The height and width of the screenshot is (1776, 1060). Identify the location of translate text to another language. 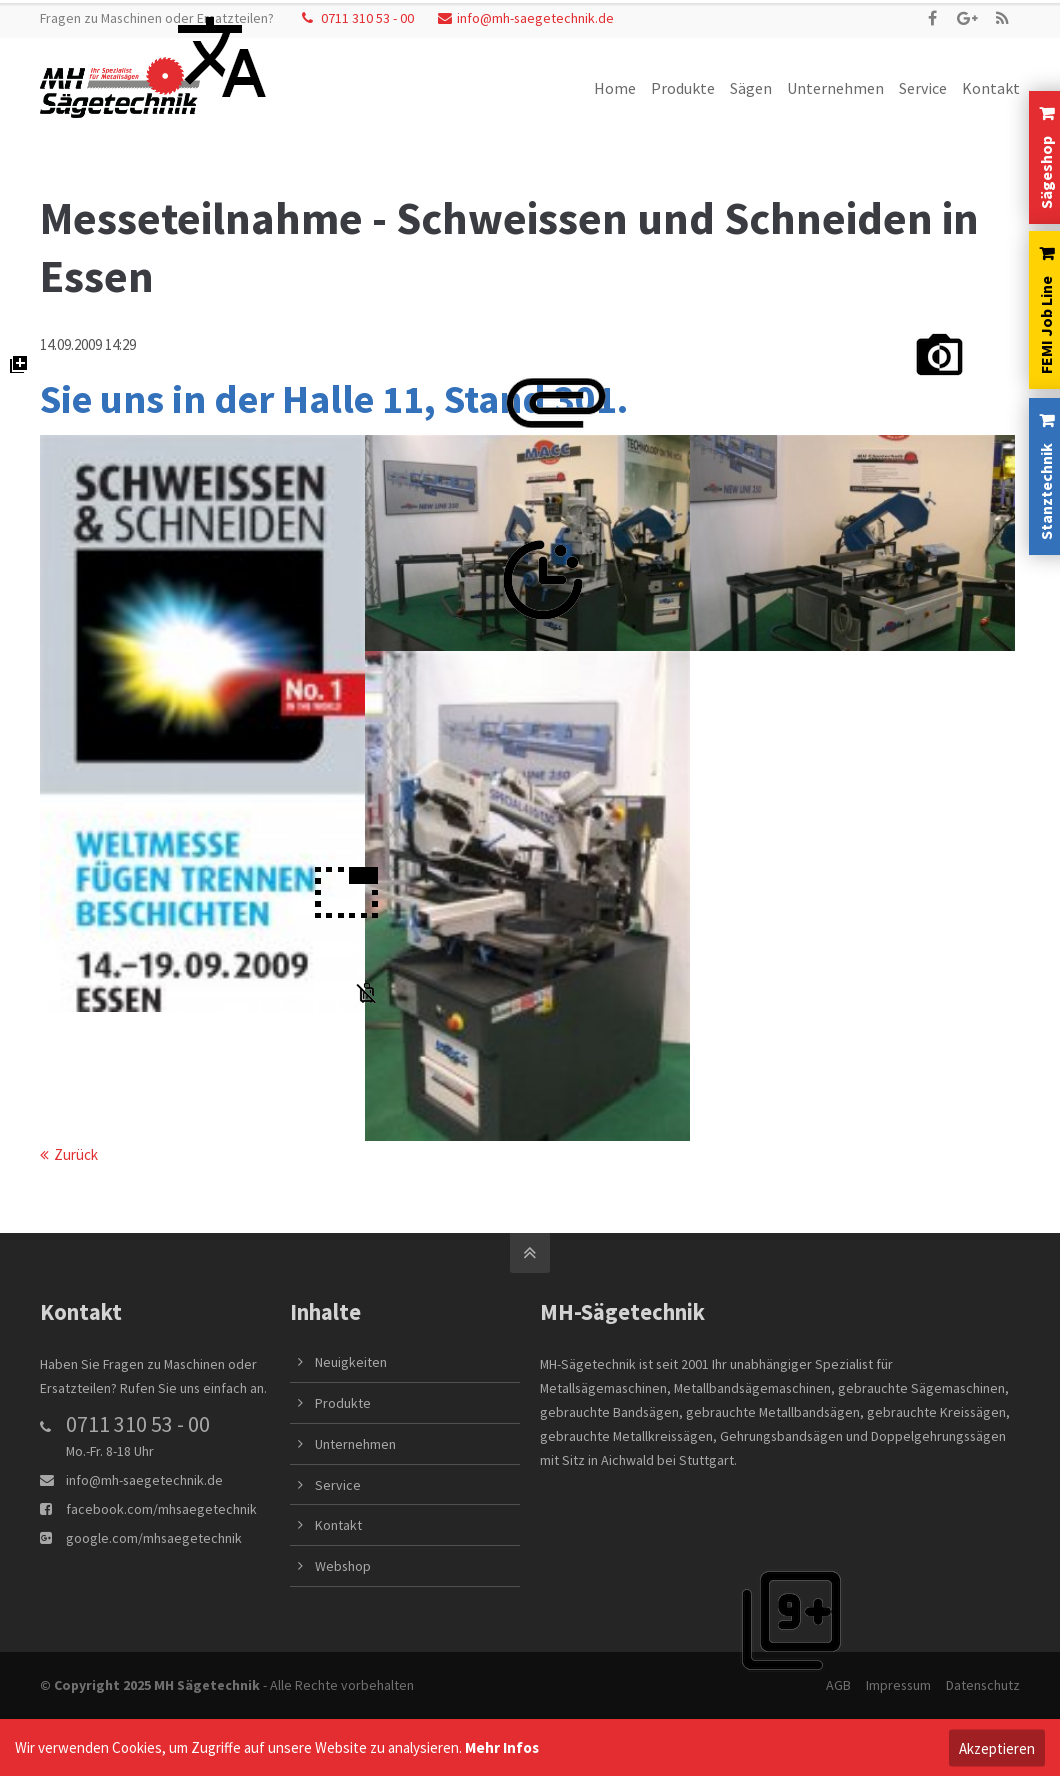
(222, 57).